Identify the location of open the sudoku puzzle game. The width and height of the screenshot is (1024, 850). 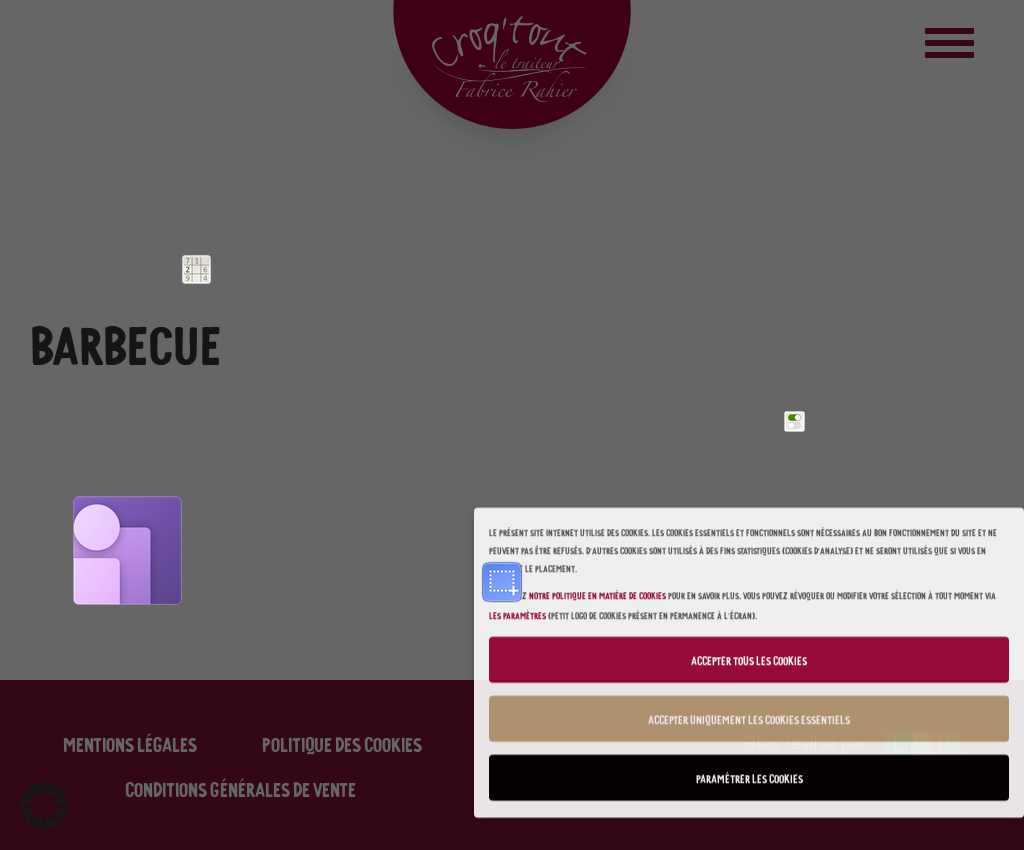
(196, 269).